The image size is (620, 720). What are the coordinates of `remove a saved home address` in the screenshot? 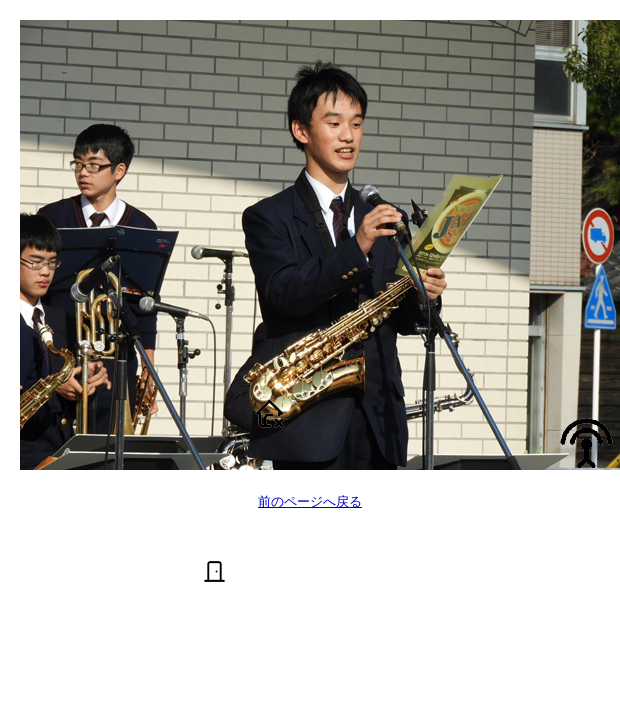 It's located at (269, 413).